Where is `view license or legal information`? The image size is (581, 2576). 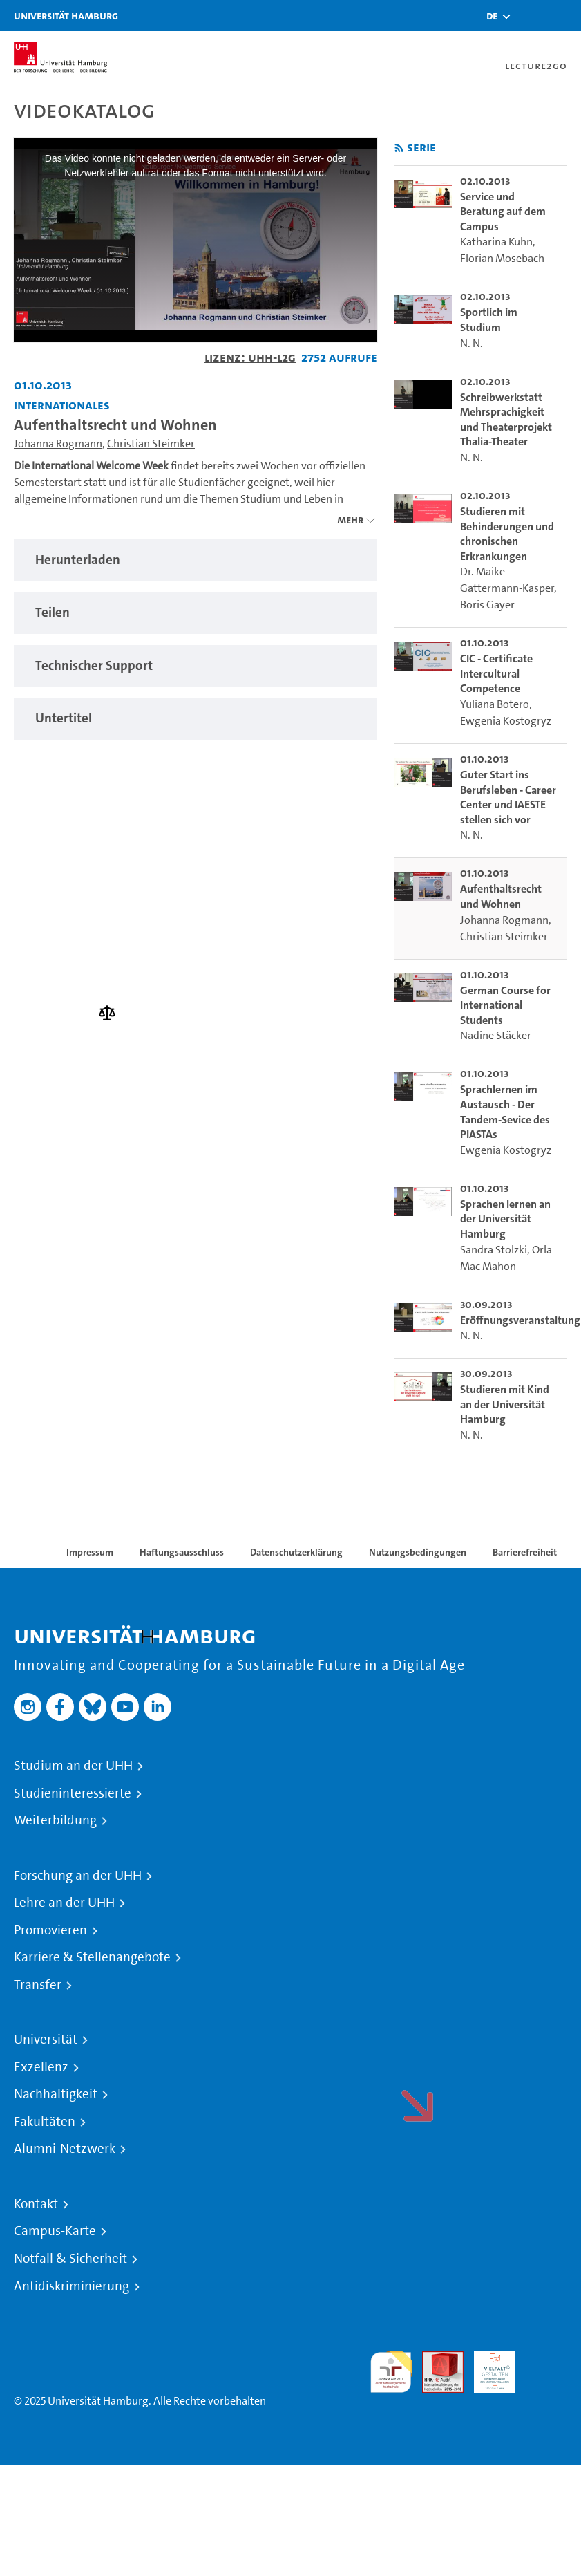
view license or legal information is located at coordinates (107, 1014).